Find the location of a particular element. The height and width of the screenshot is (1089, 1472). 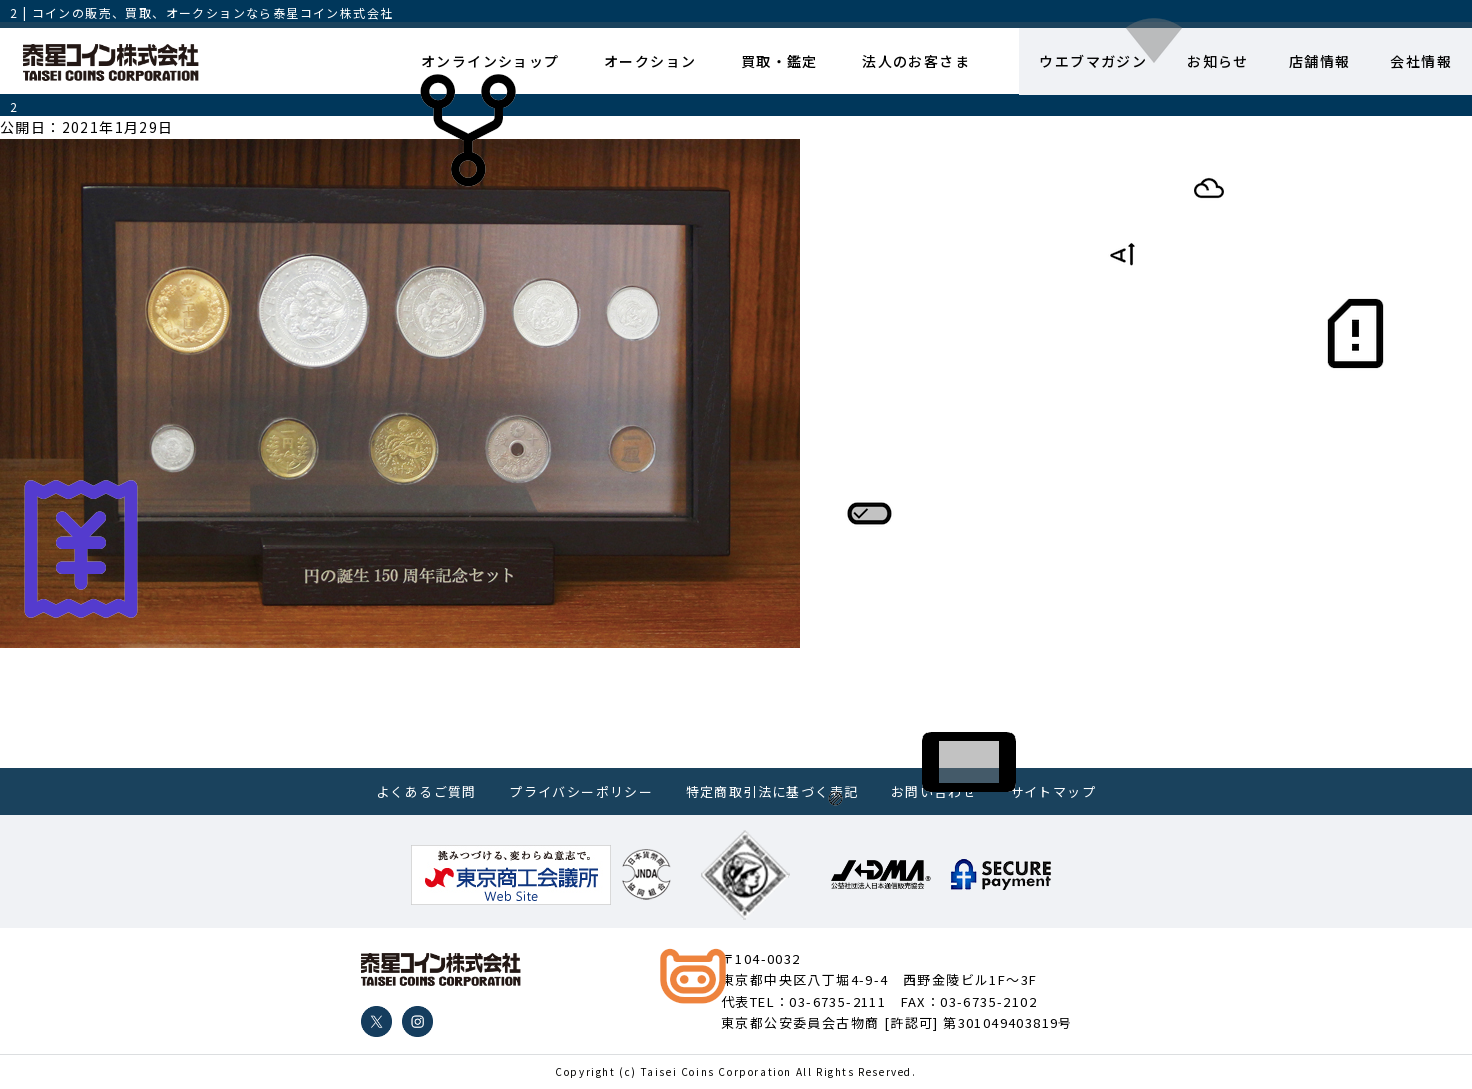

rotate text orientation upward is located at coordinates (1123, 254).